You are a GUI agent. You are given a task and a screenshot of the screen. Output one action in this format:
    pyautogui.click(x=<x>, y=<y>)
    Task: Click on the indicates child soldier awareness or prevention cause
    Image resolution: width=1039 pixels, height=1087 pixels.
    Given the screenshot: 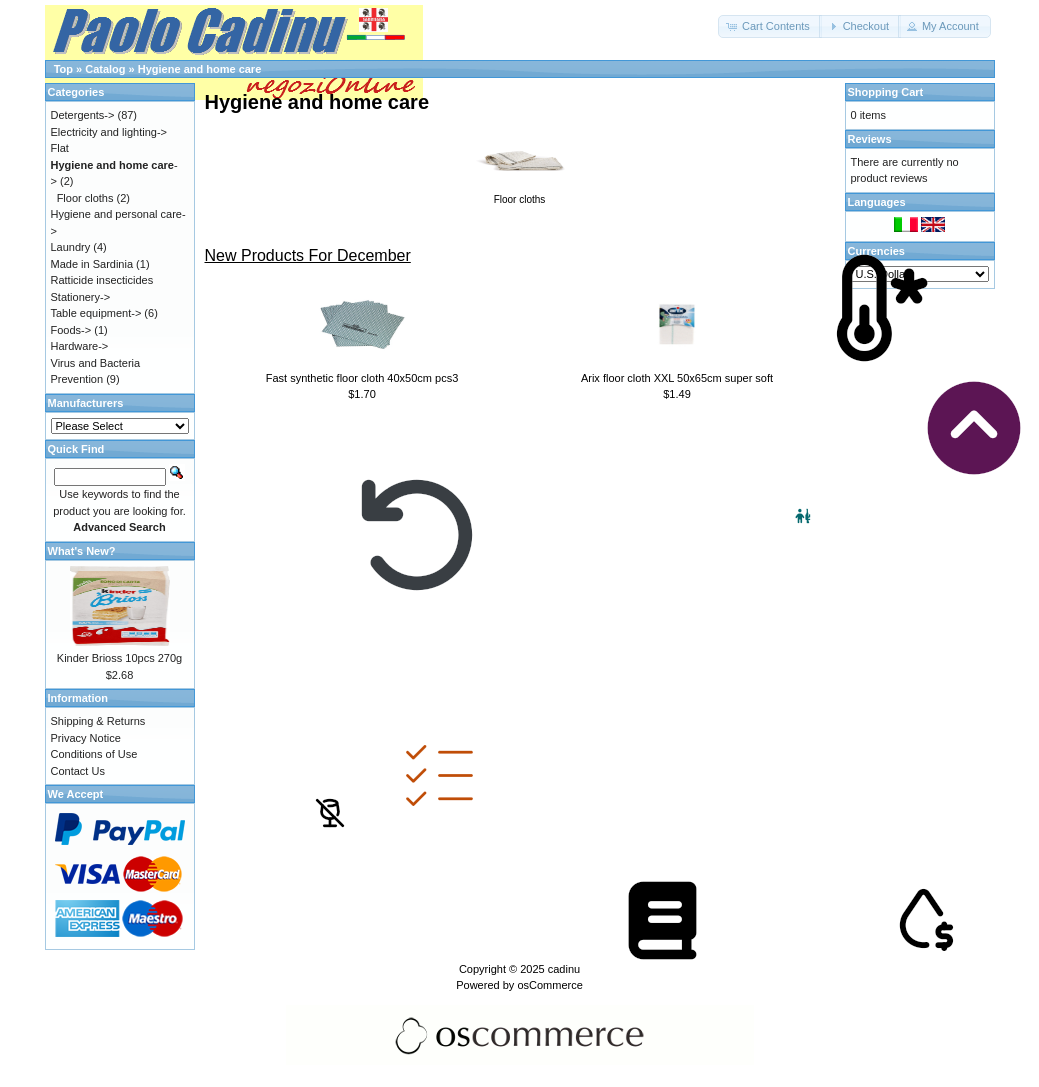 What is the action you would take?
    pyautogui.click(x=803, y=516)
    